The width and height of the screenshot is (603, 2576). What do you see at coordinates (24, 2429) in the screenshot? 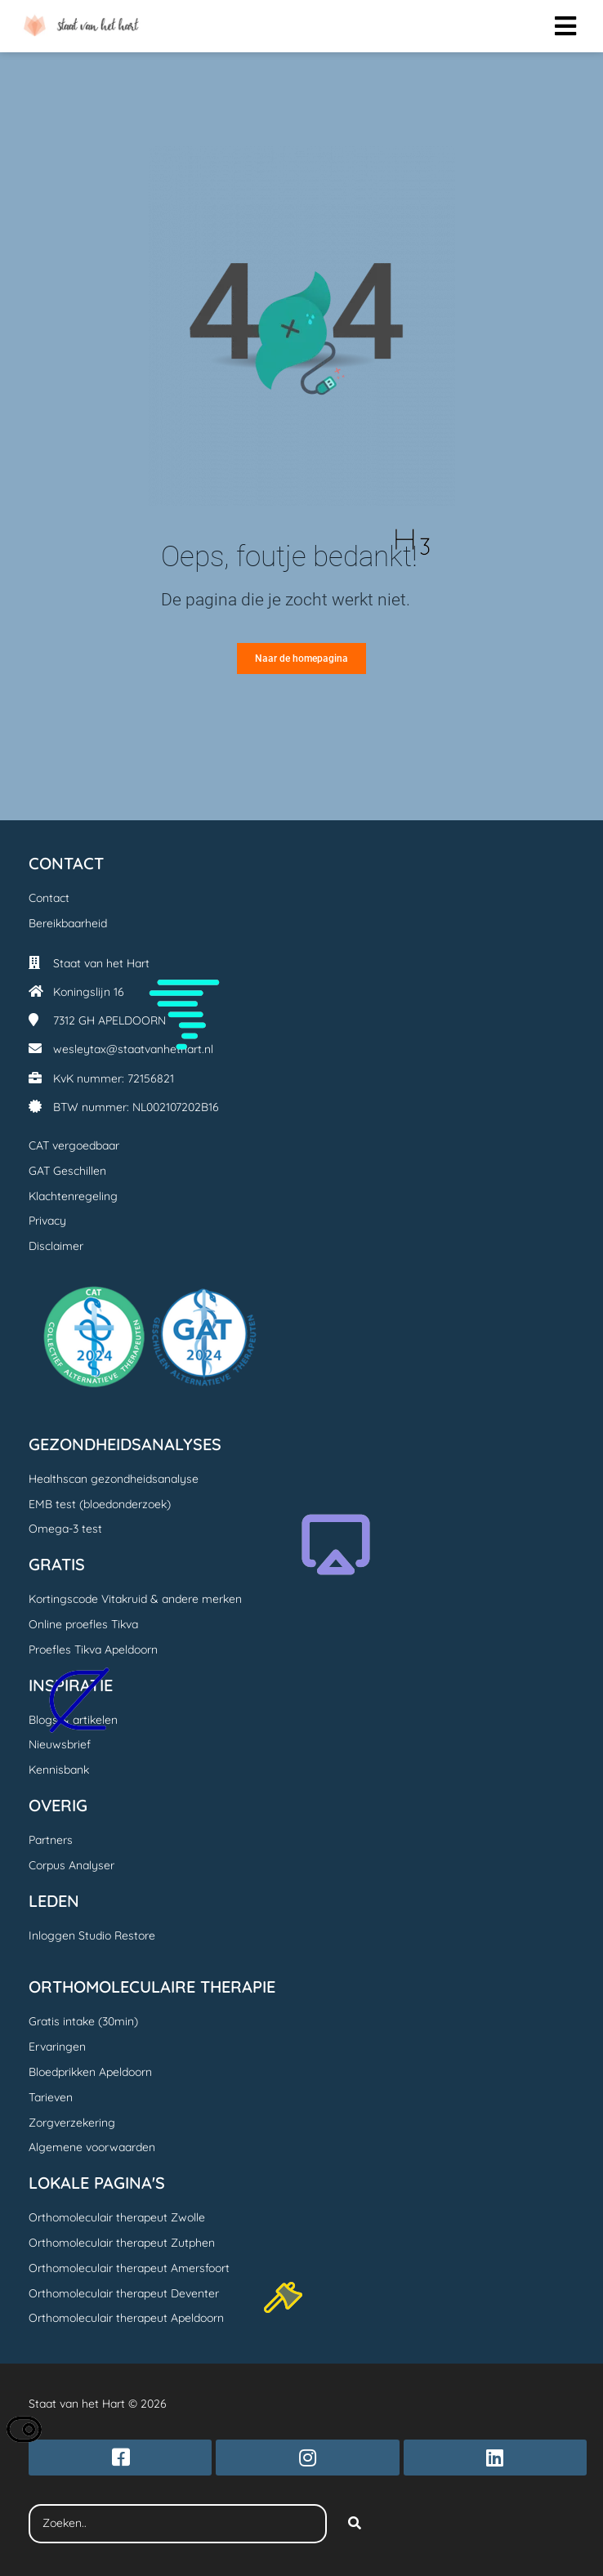
I see `toggle switch in the on/enabled position` at bounding box center [24, 2429].